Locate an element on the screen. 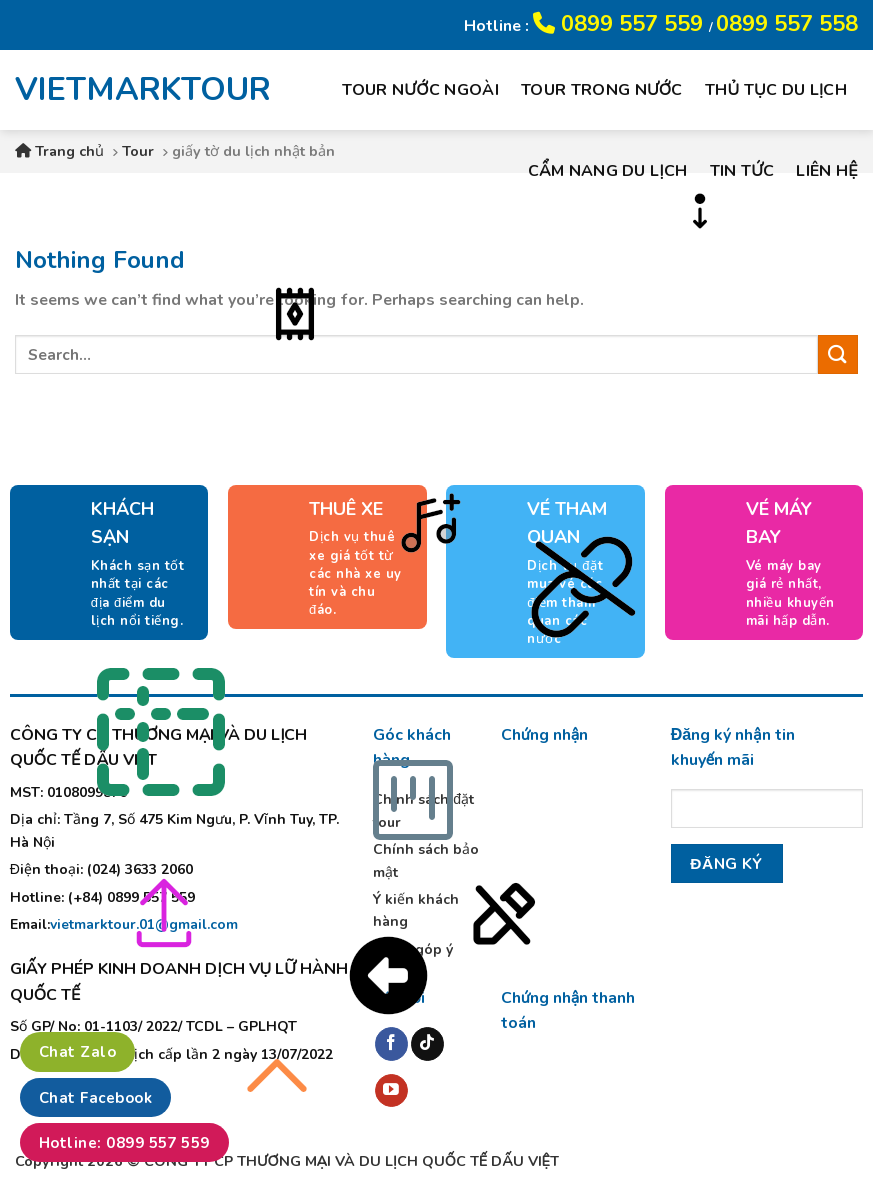 The width and height of the screenshot is (873, 1188). collapse an expanded section is located at coordinates (277, 1075).